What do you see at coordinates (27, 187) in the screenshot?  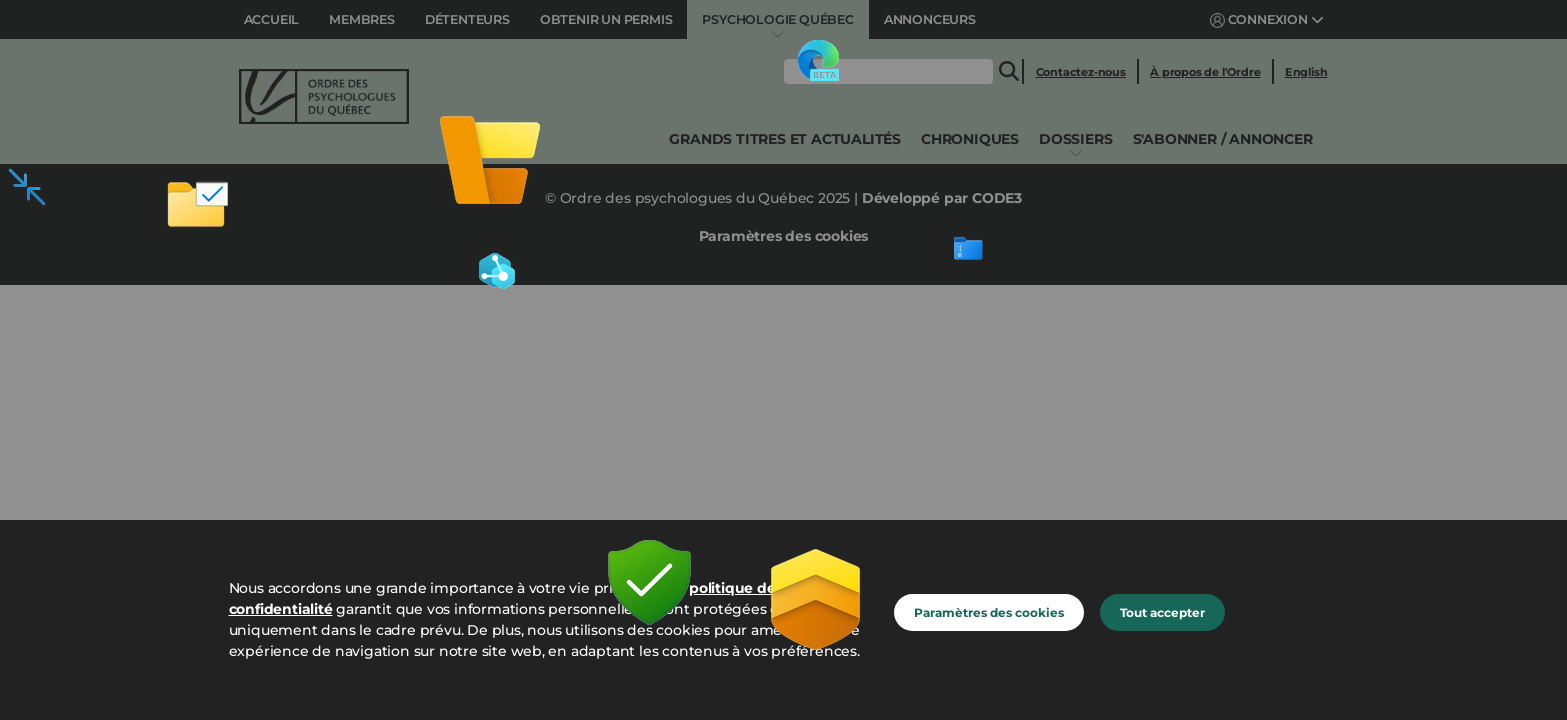 I see `compress or reduce file size` at bounding box center [27, 187].